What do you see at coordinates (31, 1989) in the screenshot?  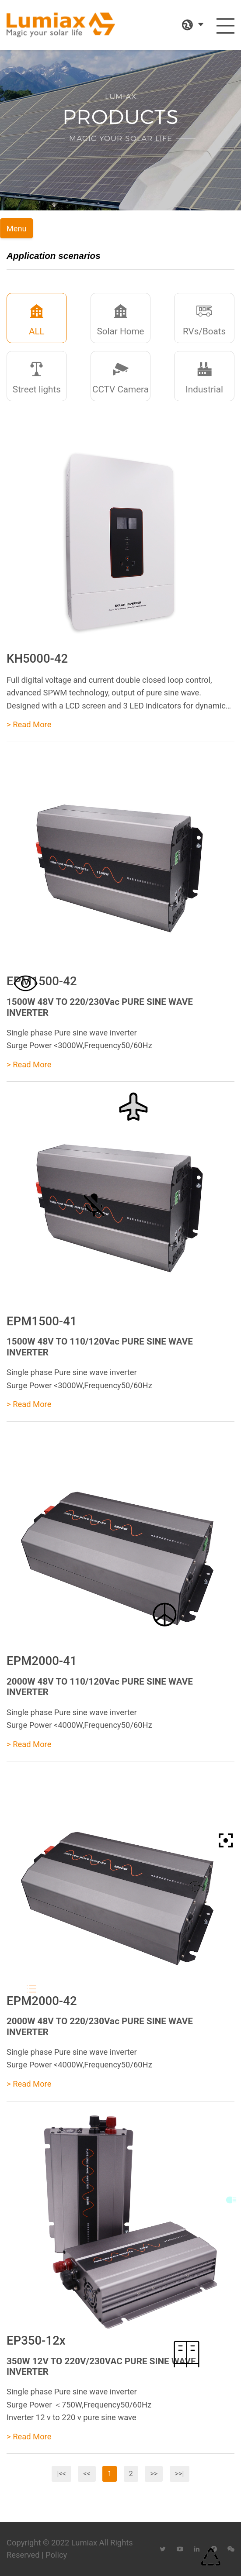 I see `view items in list format` at bounding box center [31, 1989].